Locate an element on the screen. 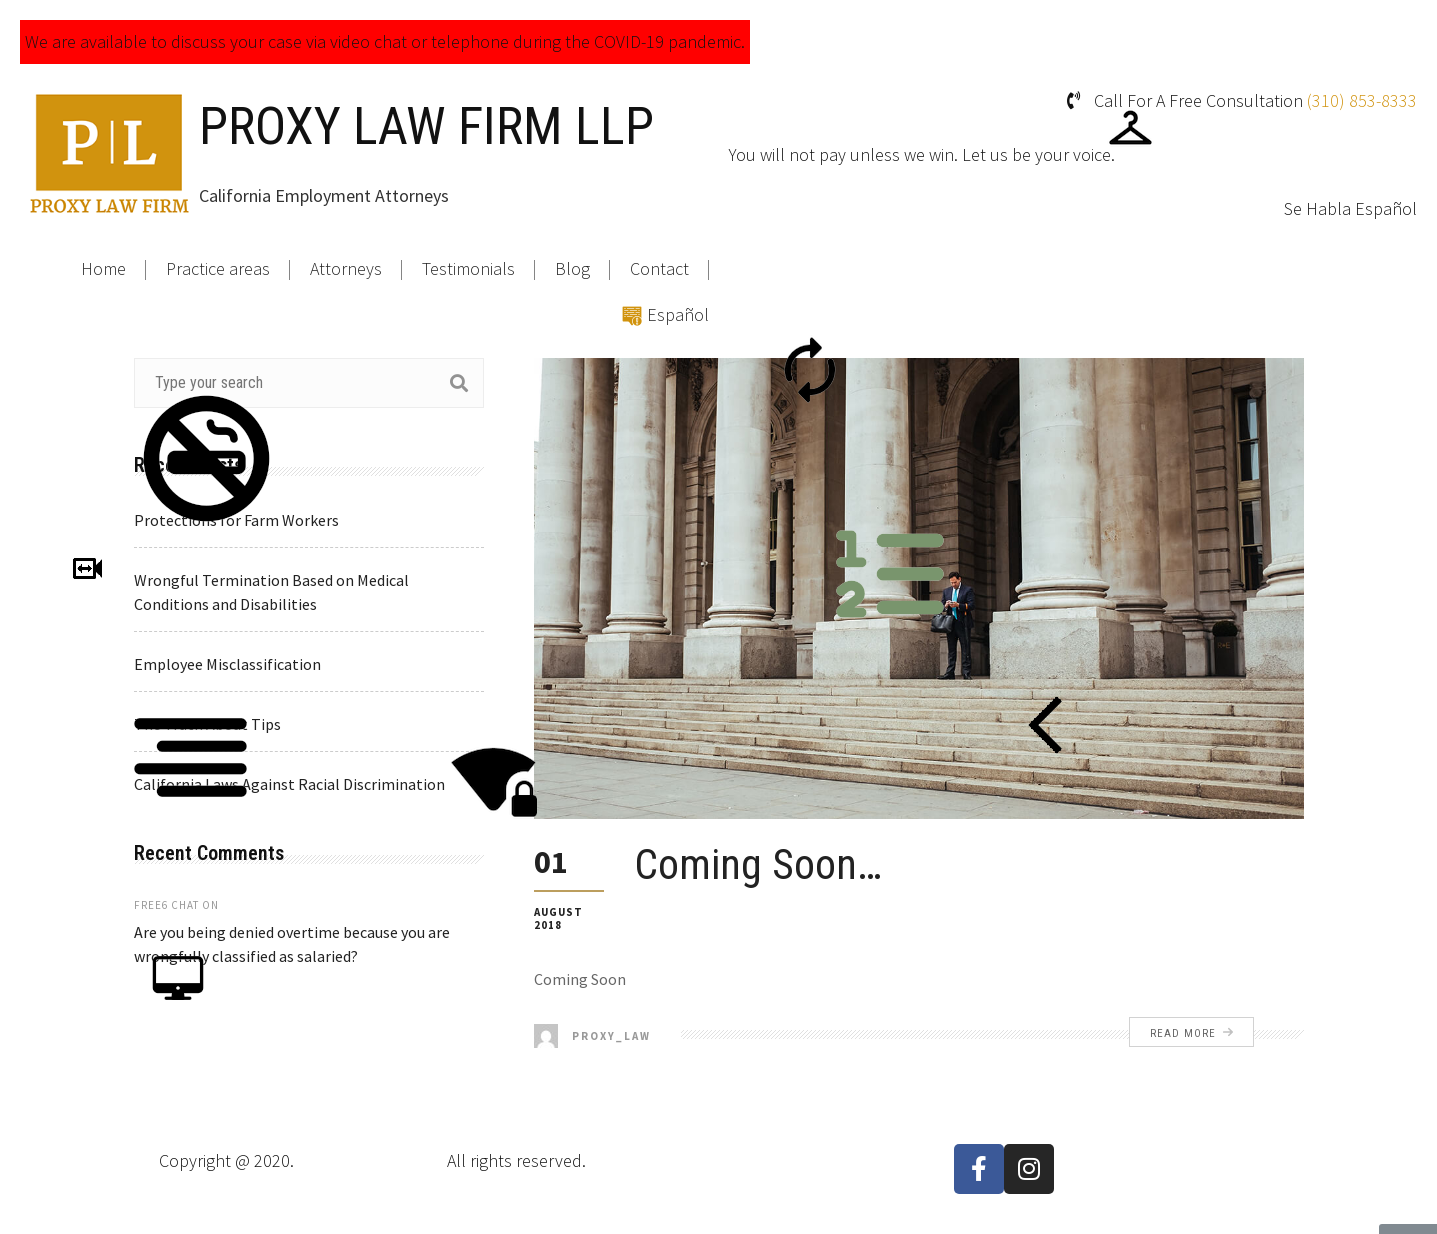 The height and width of the screenshot is (1234, 1437). indicates a no smoking zone or area is located at coordinates (206, 458).